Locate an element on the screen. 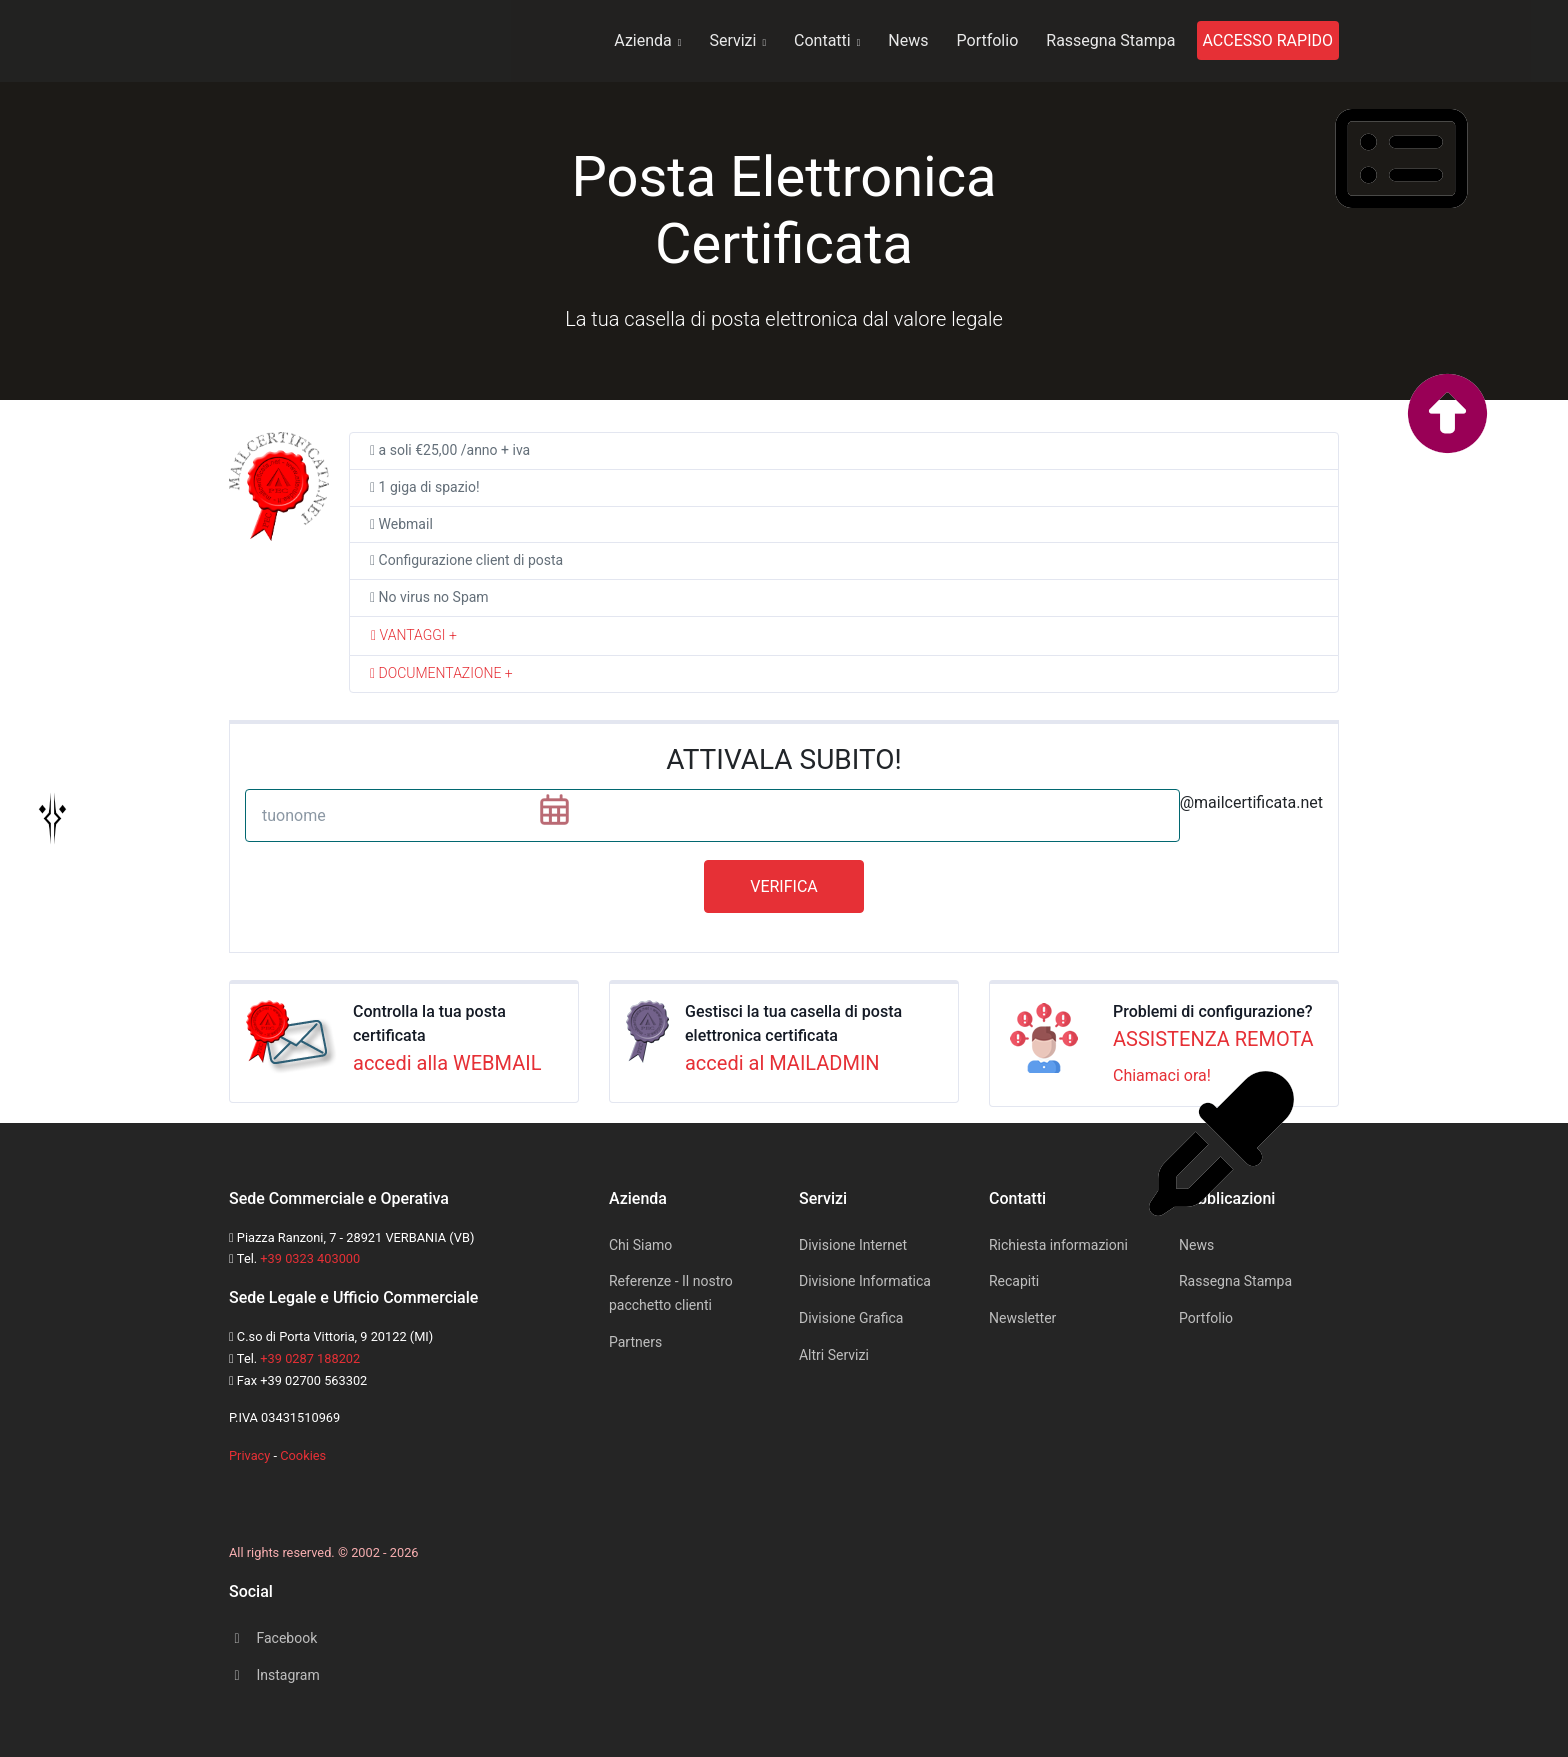  select a color from the canvas is located at coordinates (1221, 1143).